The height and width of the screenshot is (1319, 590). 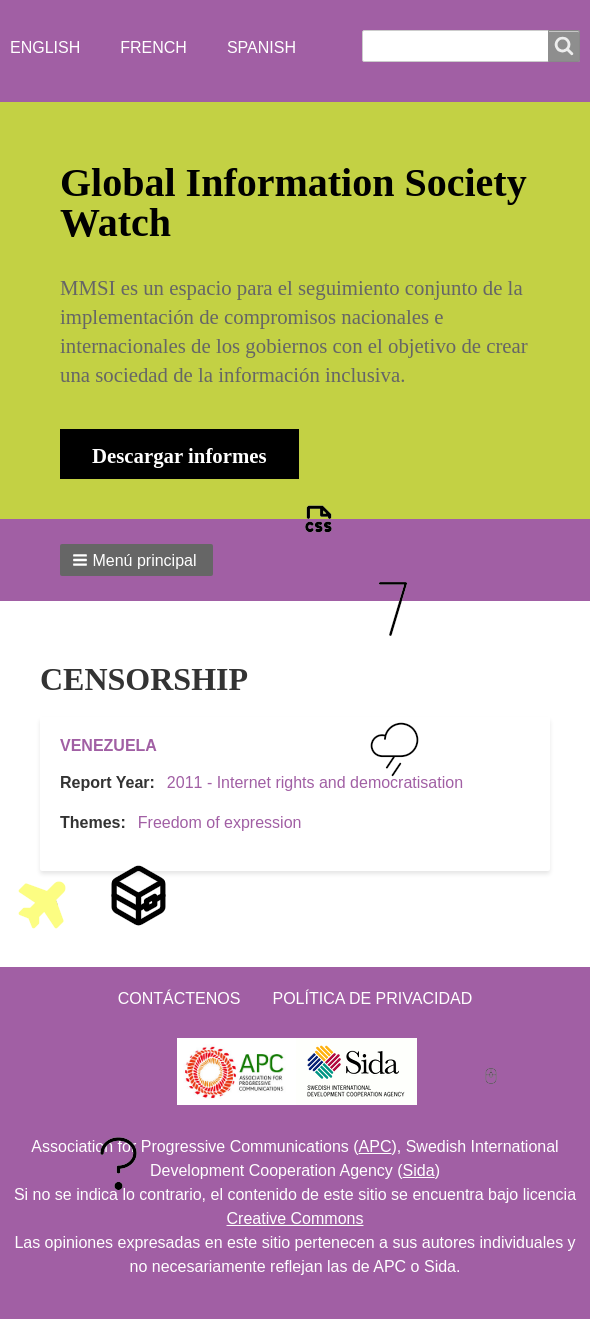 I want to click on indicates the number seven in a list or sequence, so click(x=393, y=609).